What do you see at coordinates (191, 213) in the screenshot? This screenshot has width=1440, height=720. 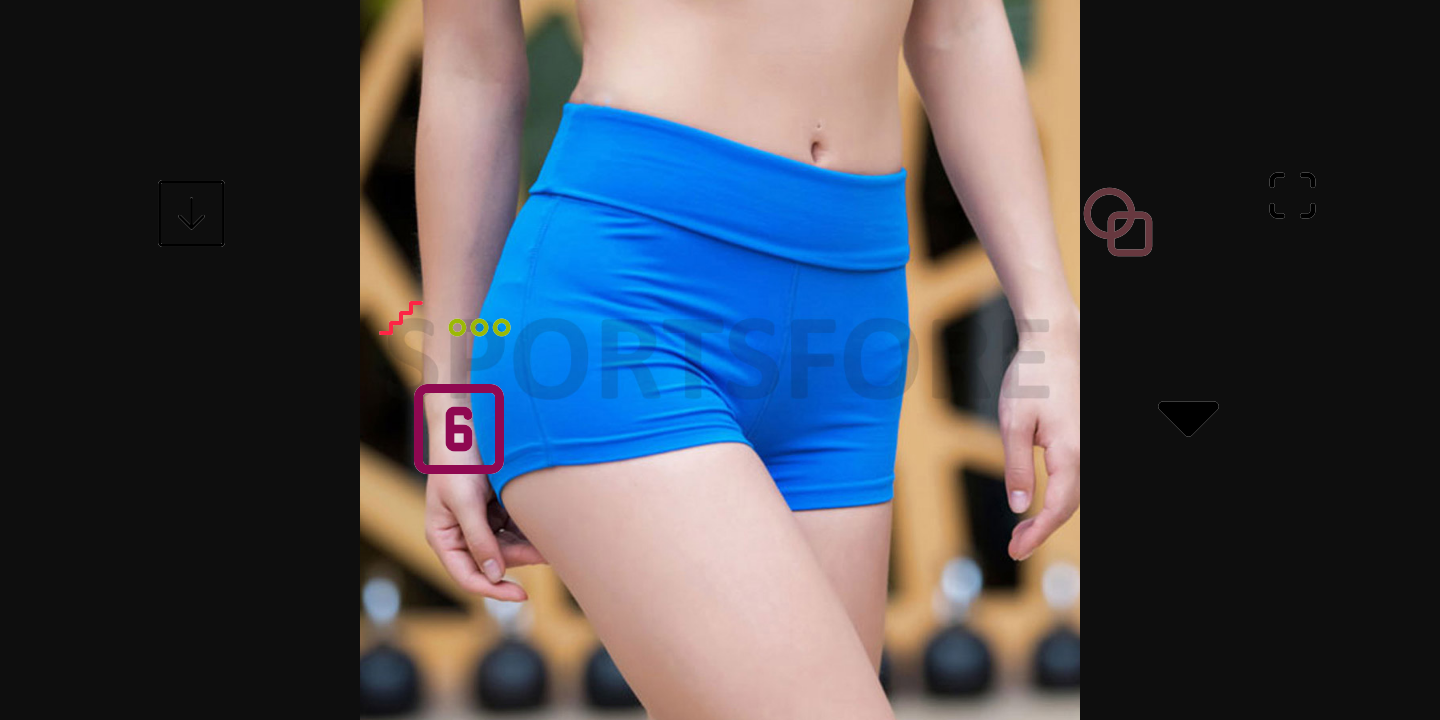 I see `download file or content` at bounding box center [191, 213].